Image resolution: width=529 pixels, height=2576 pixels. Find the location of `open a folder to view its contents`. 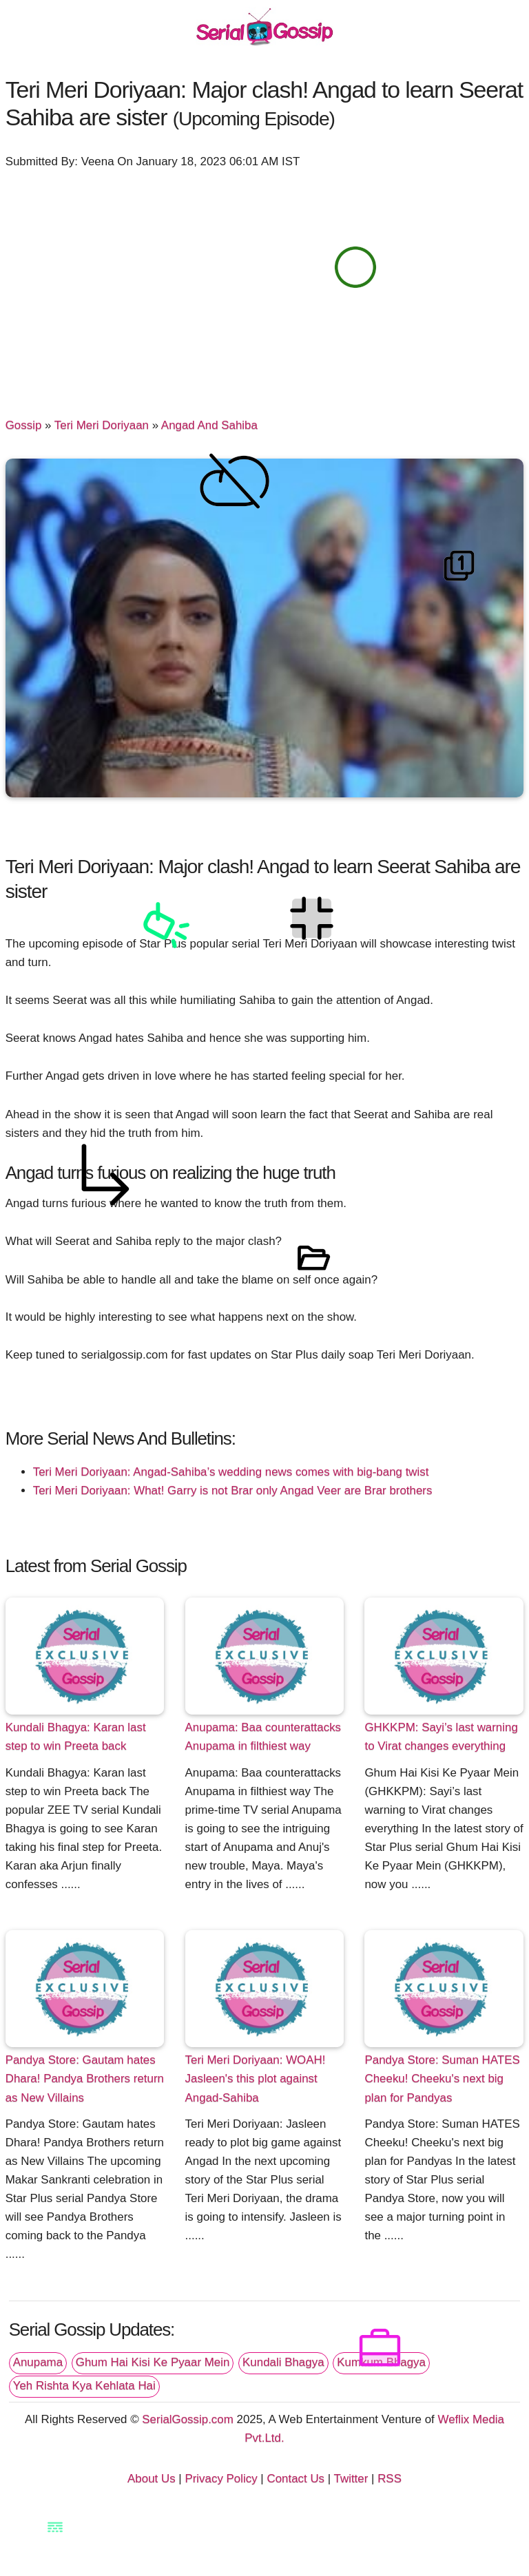

open a folder to view its contents is located at coordinates (313, 1257).